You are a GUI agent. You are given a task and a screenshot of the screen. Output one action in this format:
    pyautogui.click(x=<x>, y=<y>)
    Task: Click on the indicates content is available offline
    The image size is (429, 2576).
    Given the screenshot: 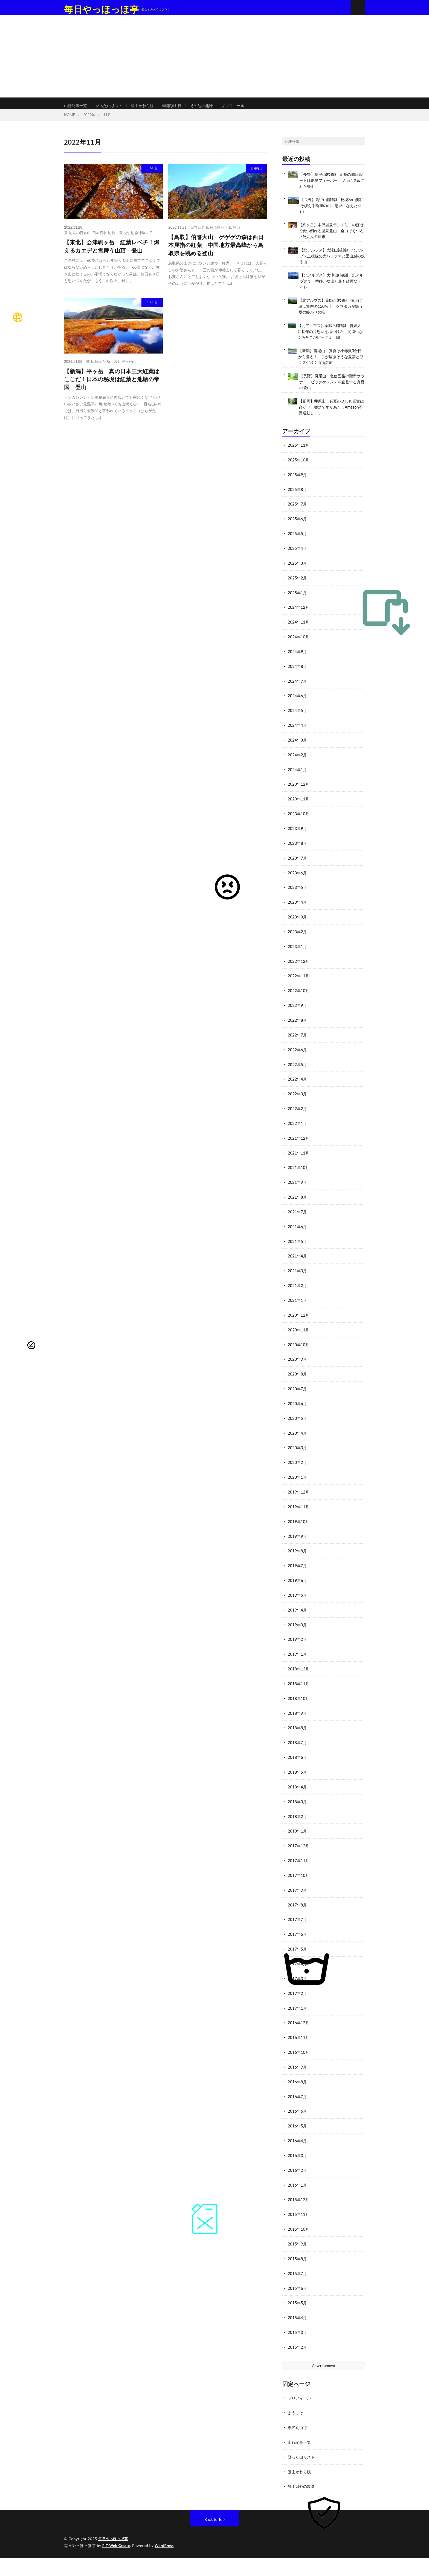 What is the action you would take?
    pyautogui.click(x=31, y=1345)
    